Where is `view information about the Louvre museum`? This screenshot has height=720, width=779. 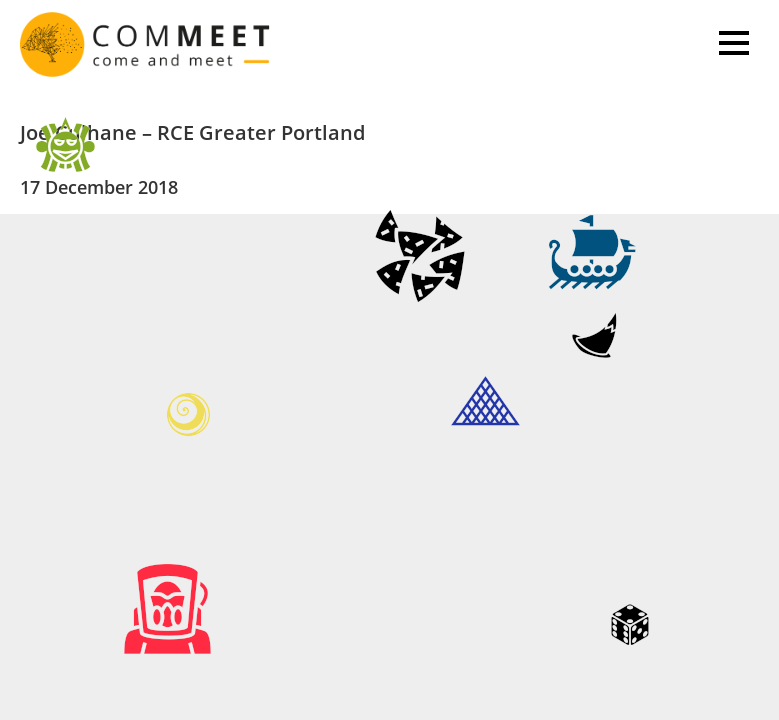
view information about the Louvre museum is located at coordinates (485, 402).